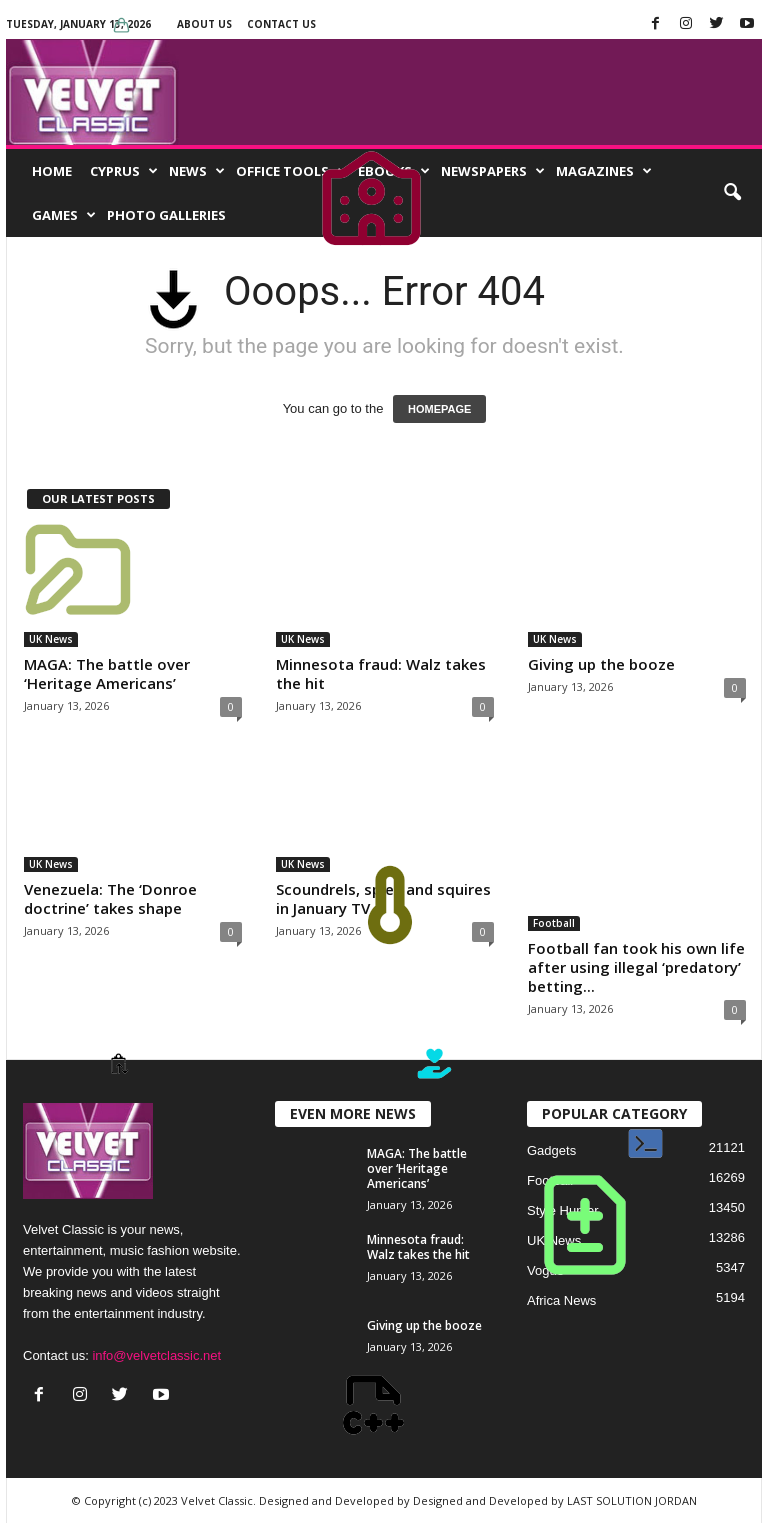 This screenshot has height=1523, width=768. What do you see at coordinates (173, 297) in the screenshot?
I see `download content to device` at bounding box center [173, 297].